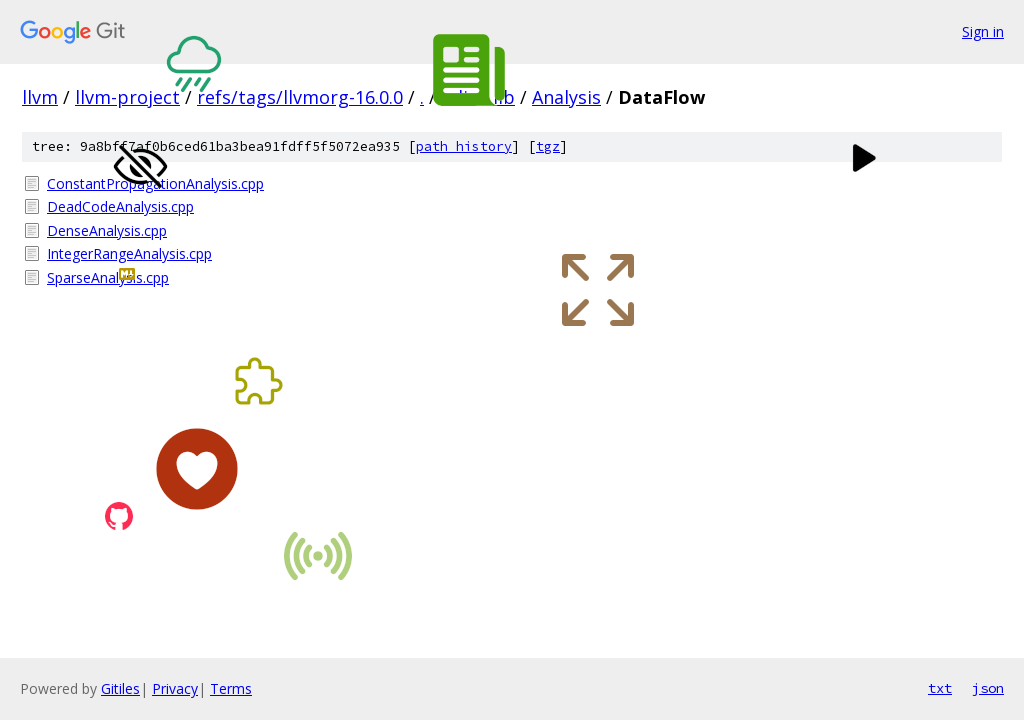  What do you see at coordinates (194, 64) in the screenshot?
I see `indicates rainy weather conditions` at bounding box center [194, 64].